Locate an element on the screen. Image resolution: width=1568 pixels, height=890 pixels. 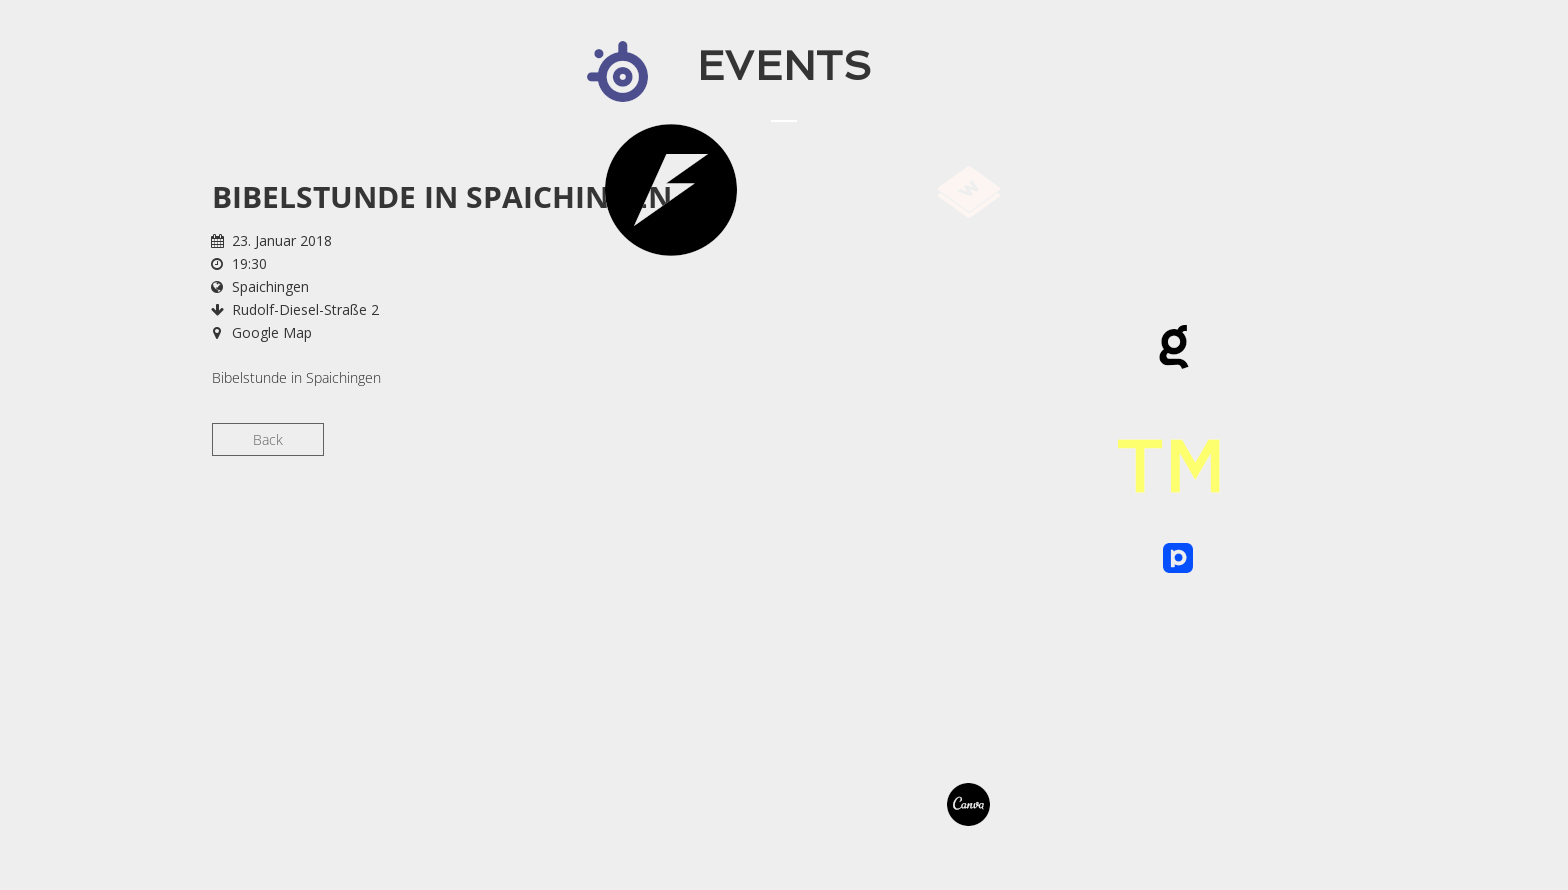
open wappalyzer browser extension is located at coordinates (969, 192).